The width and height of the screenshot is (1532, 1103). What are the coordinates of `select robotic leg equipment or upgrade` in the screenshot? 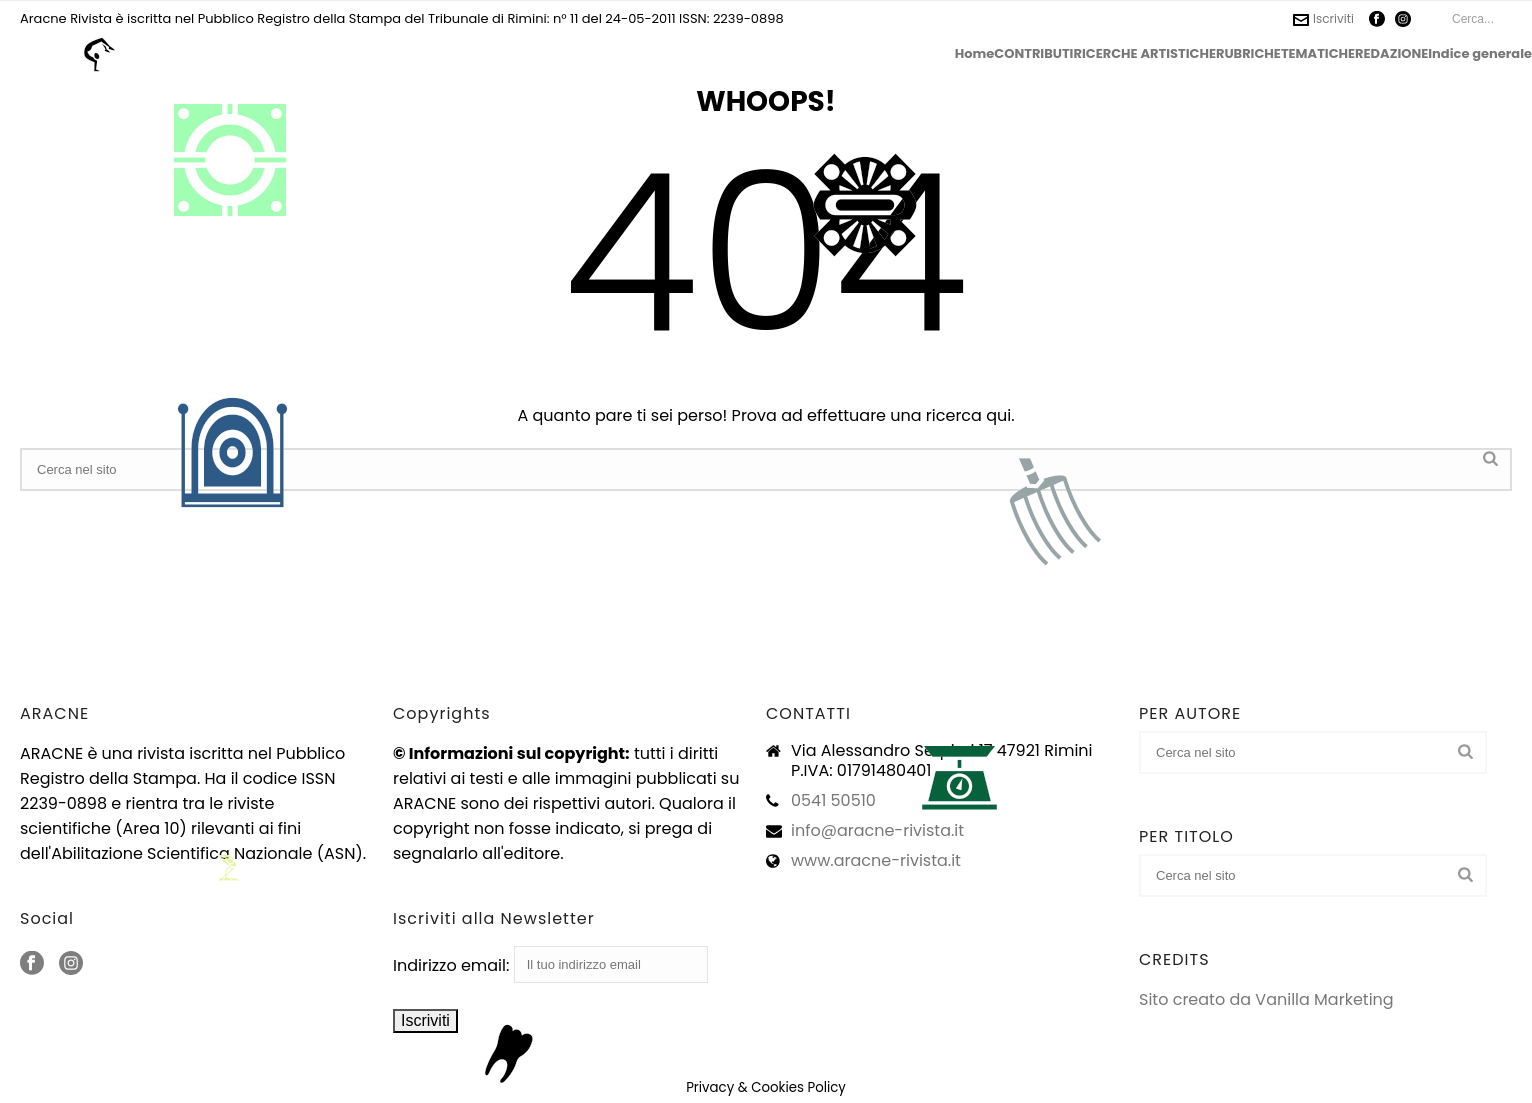 It's located at (229, 868).